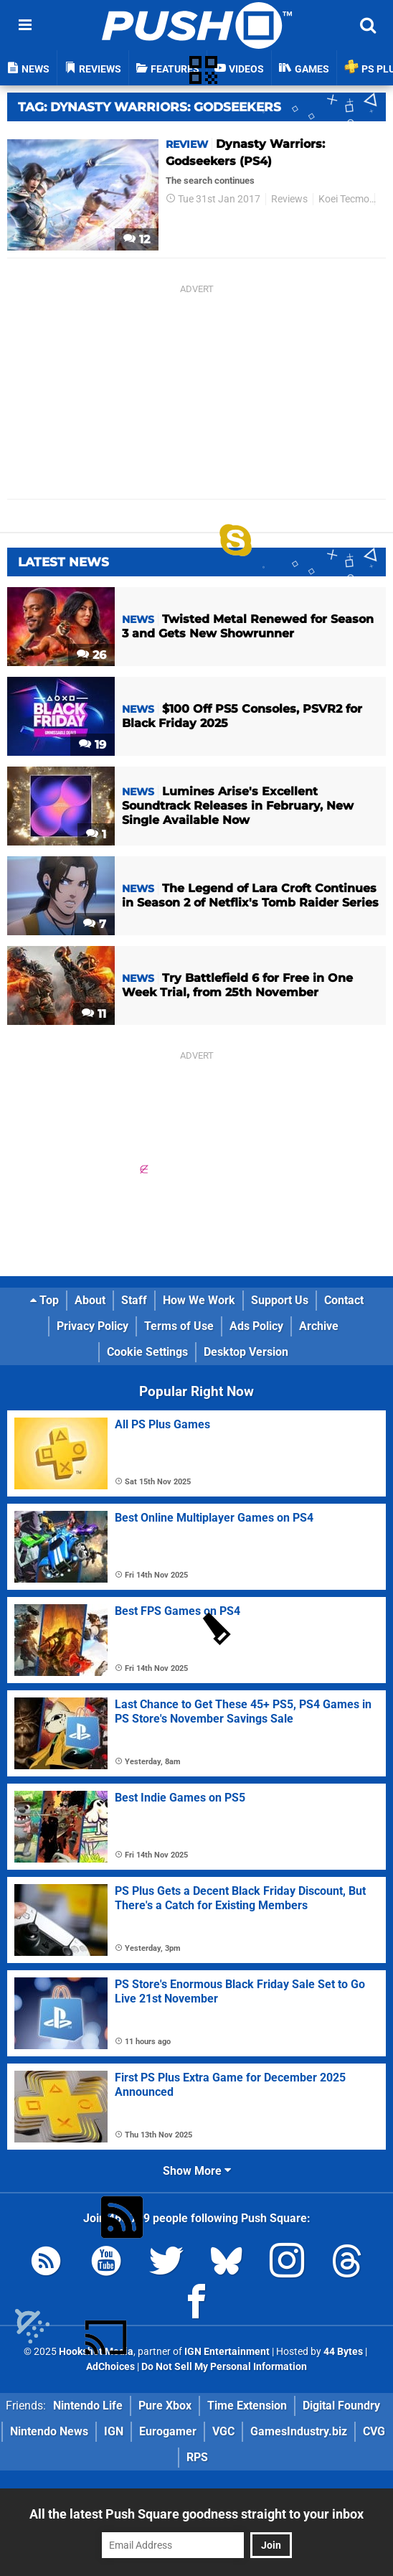 The width and height of the screenshot is (393, 2576). What do you see at coordinates (122, 2217) in the screenshot?
I see `subscribe to RSS feed` at bounding box center [122, 2217].